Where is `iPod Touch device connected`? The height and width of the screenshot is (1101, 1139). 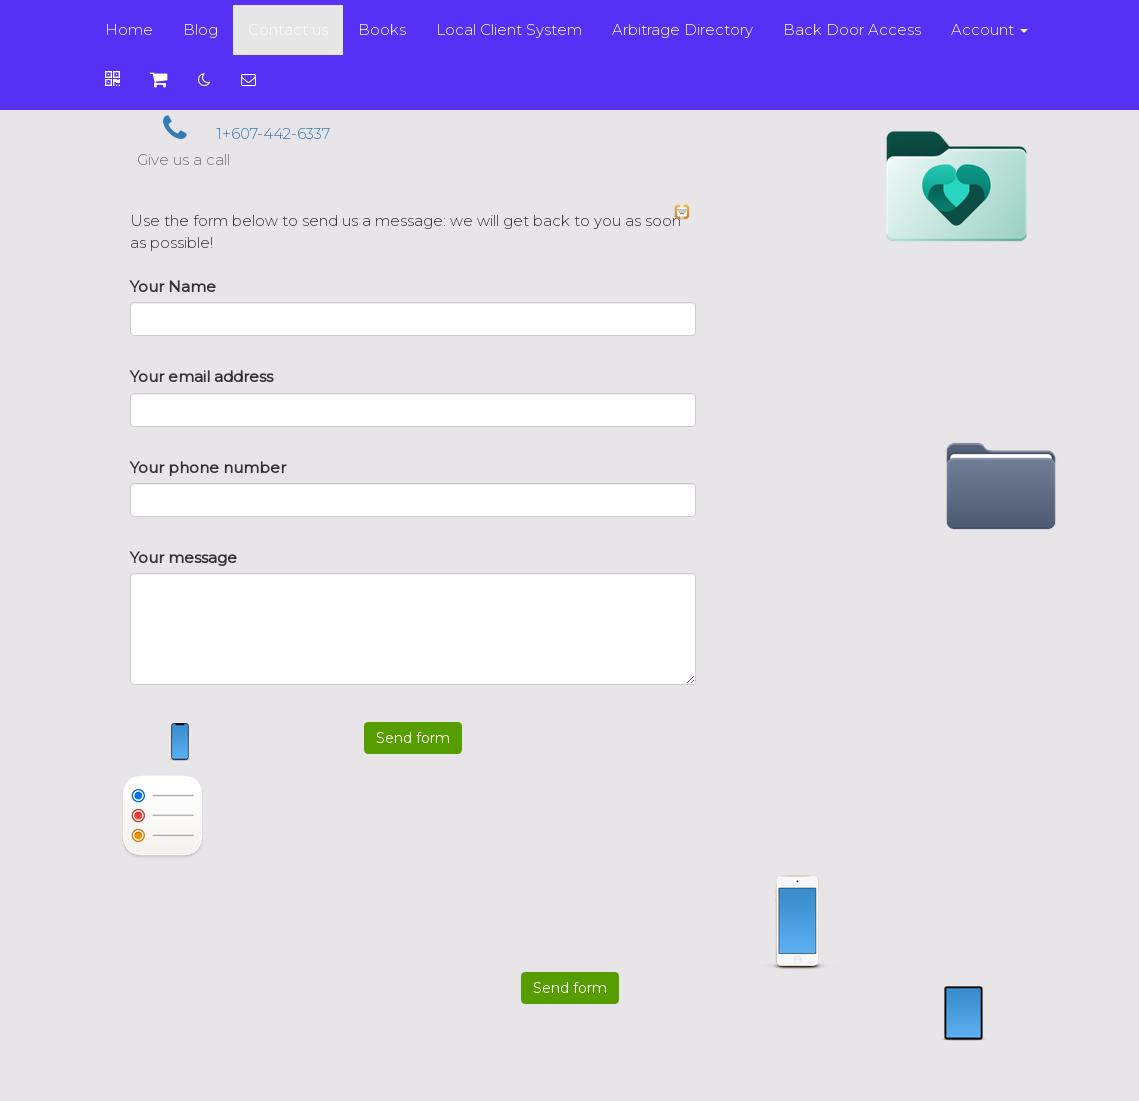 iPod Touch device connected is located at coordinates (797, 922).